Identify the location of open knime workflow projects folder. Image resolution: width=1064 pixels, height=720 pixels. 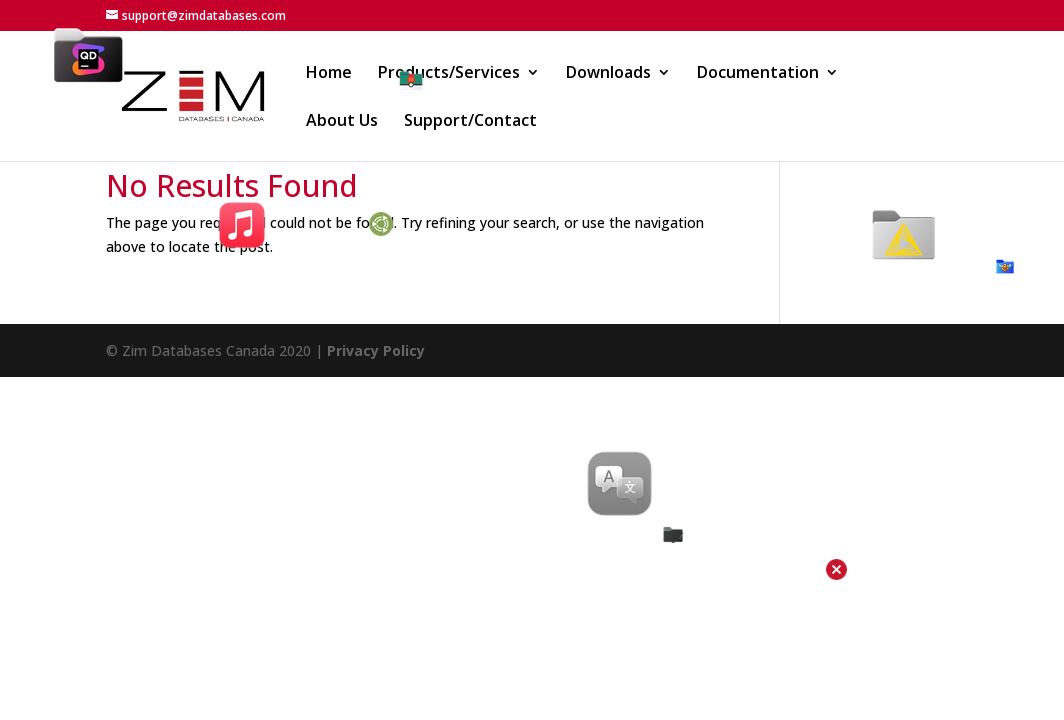
(903, 236).